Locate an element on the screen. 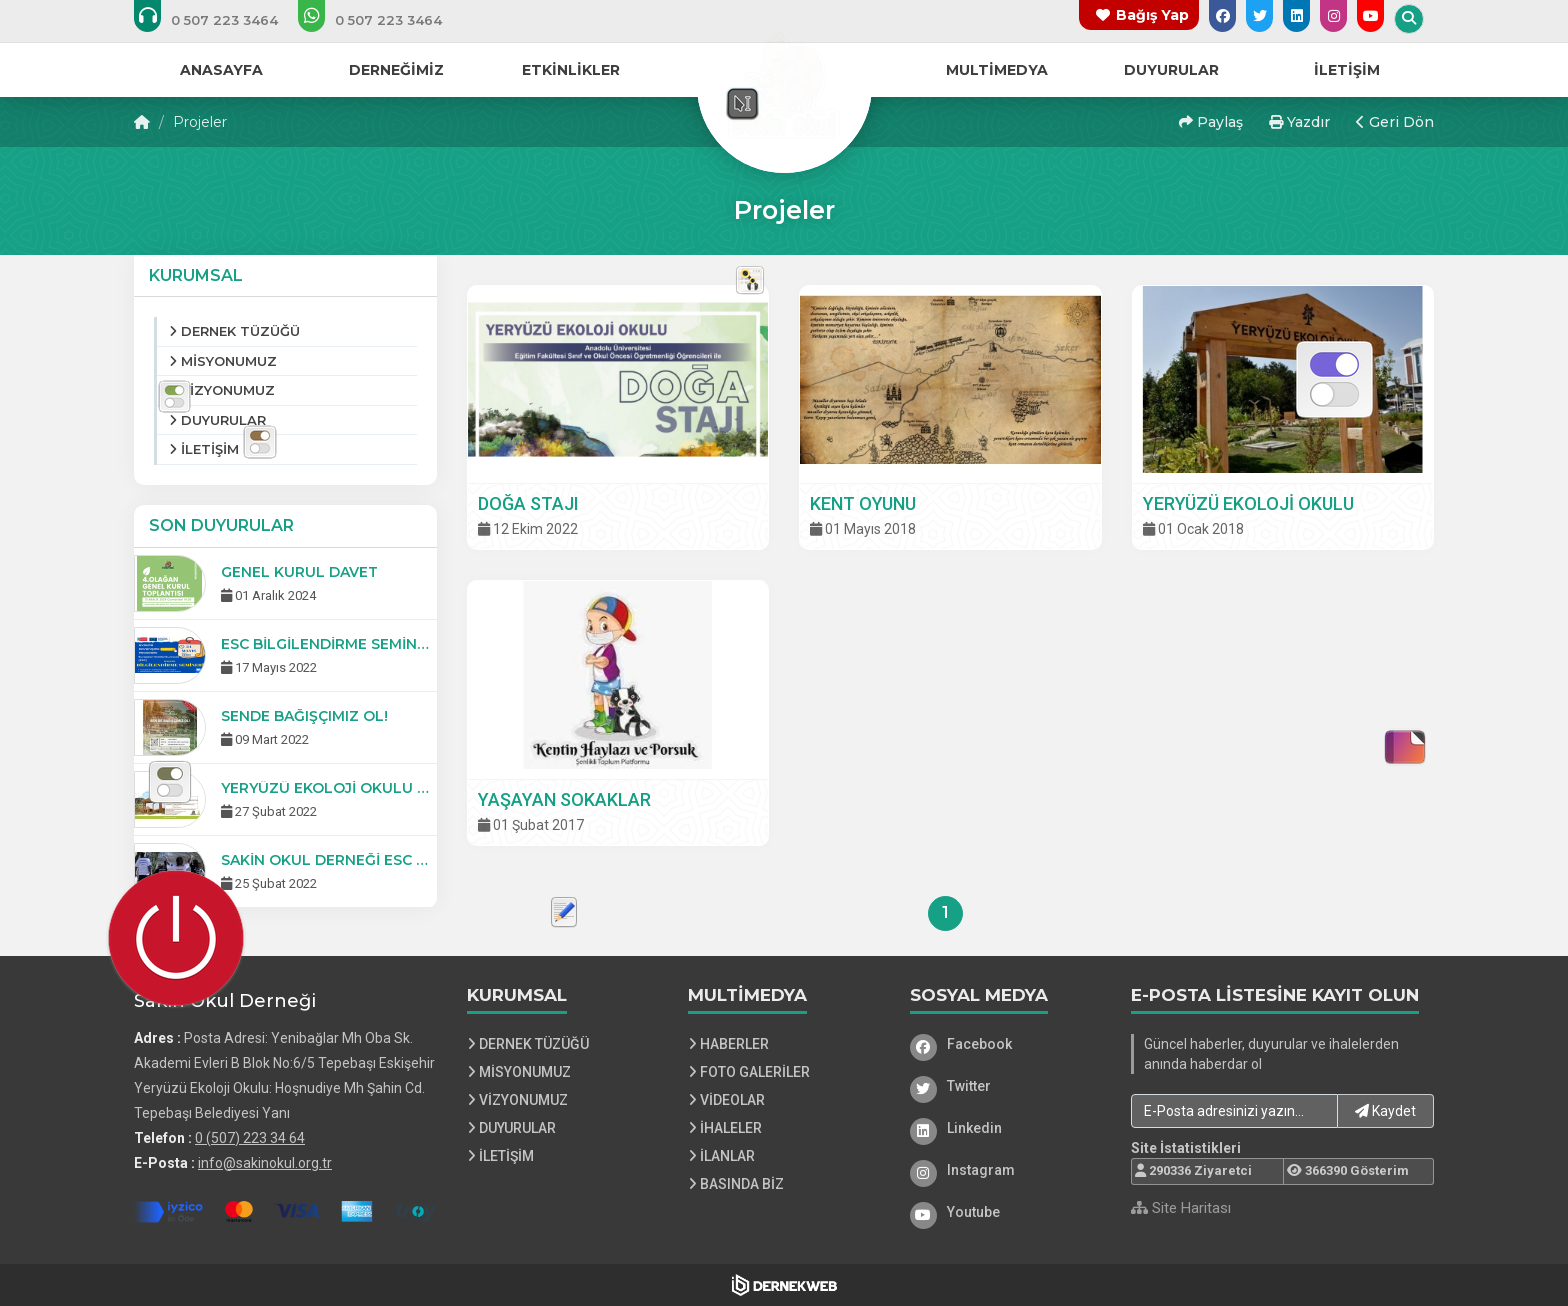 Image resolution: width=1568 pixels, height=1306 pixels. open cursor and pointer preferences is located at coordinates (742, 103).